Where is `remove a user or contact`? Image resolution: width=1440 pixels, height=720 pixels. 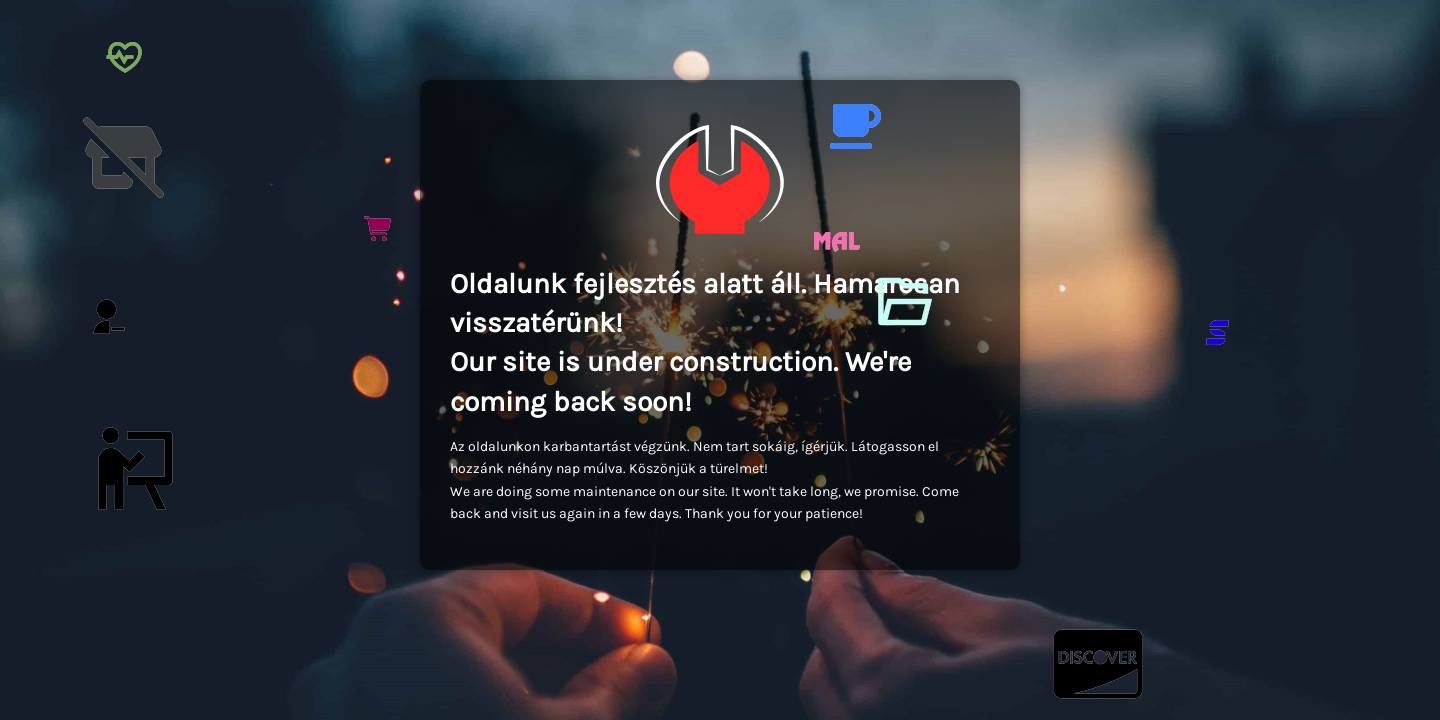 remove a user or contact is located at coordinates (106, 317).